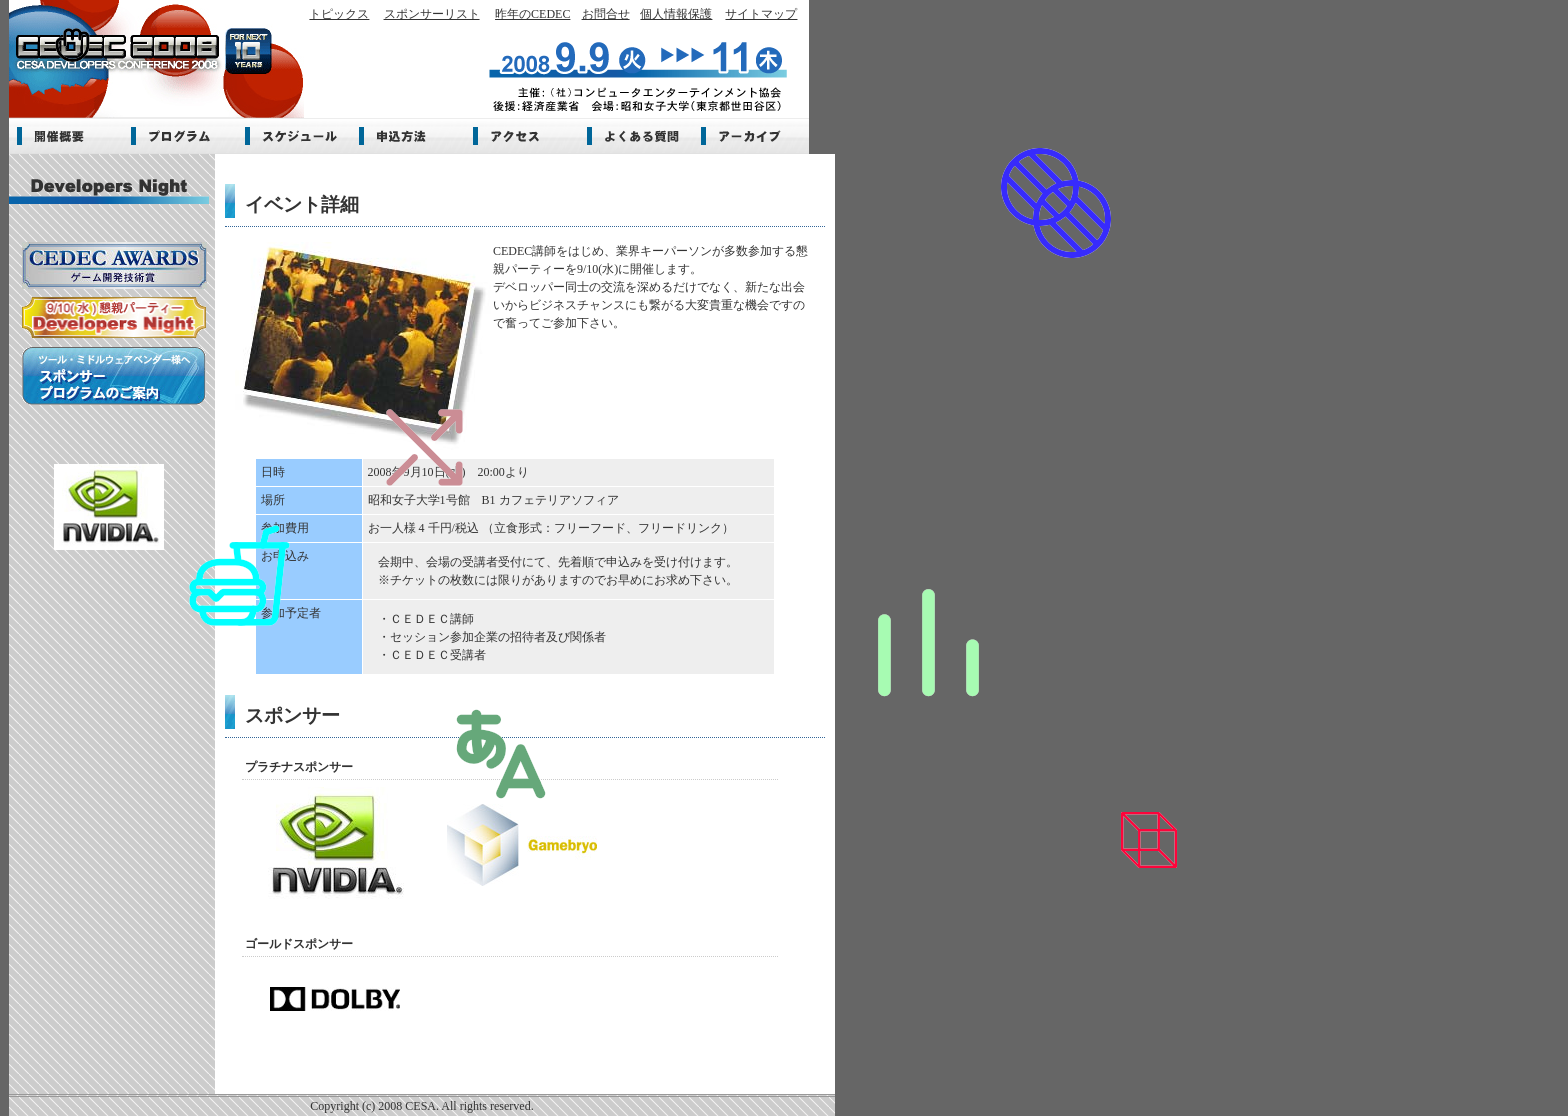  I want to click on shuffle or randomize playback order, so click(424, 447).